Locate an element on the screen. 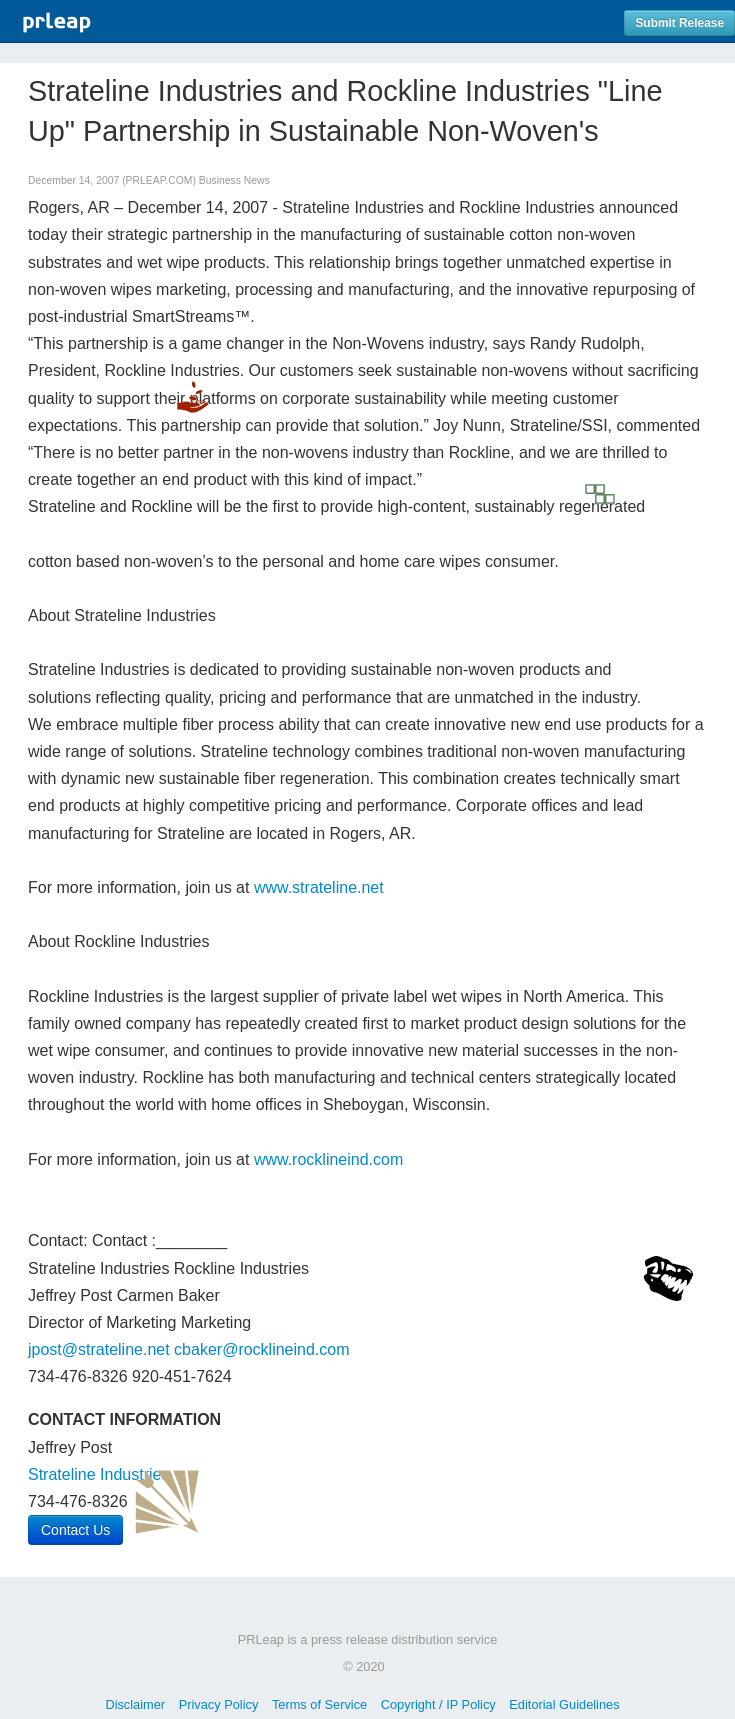  access dinosaur or paleontology content is located at coordinates (668, 1278).